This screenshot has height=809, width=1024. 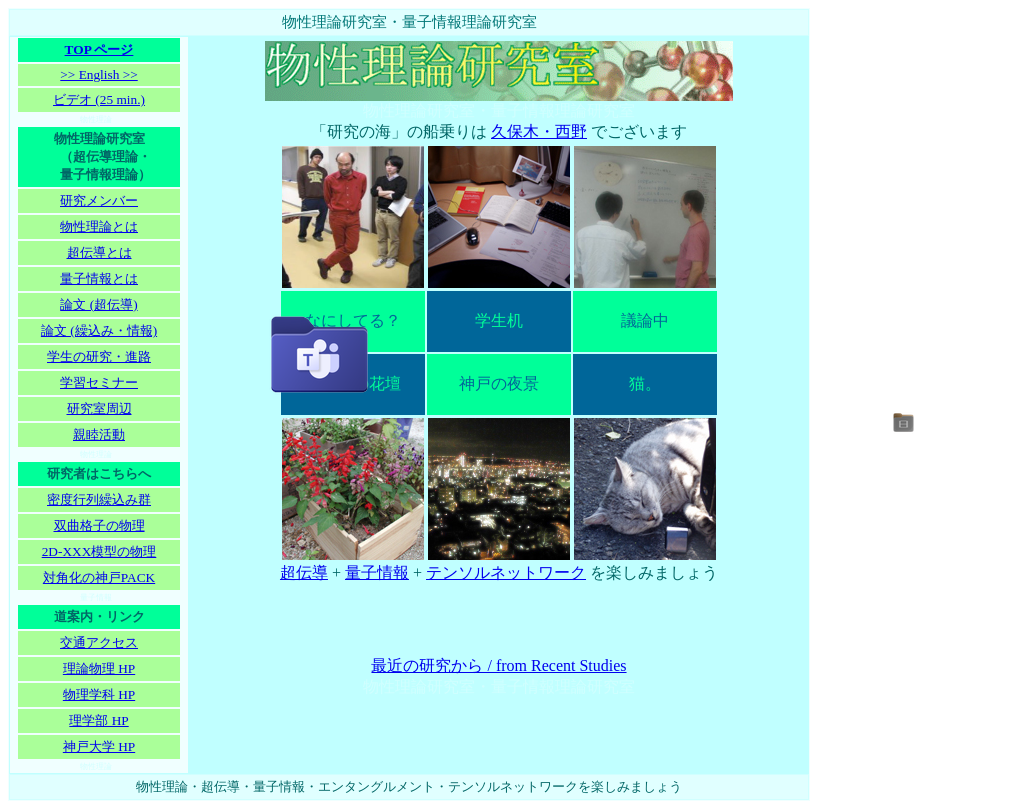 What do you see at coordinates (319, 357) in the screenshot?
I see `open microsoft teams files folder` at bounding box center [319, 357].